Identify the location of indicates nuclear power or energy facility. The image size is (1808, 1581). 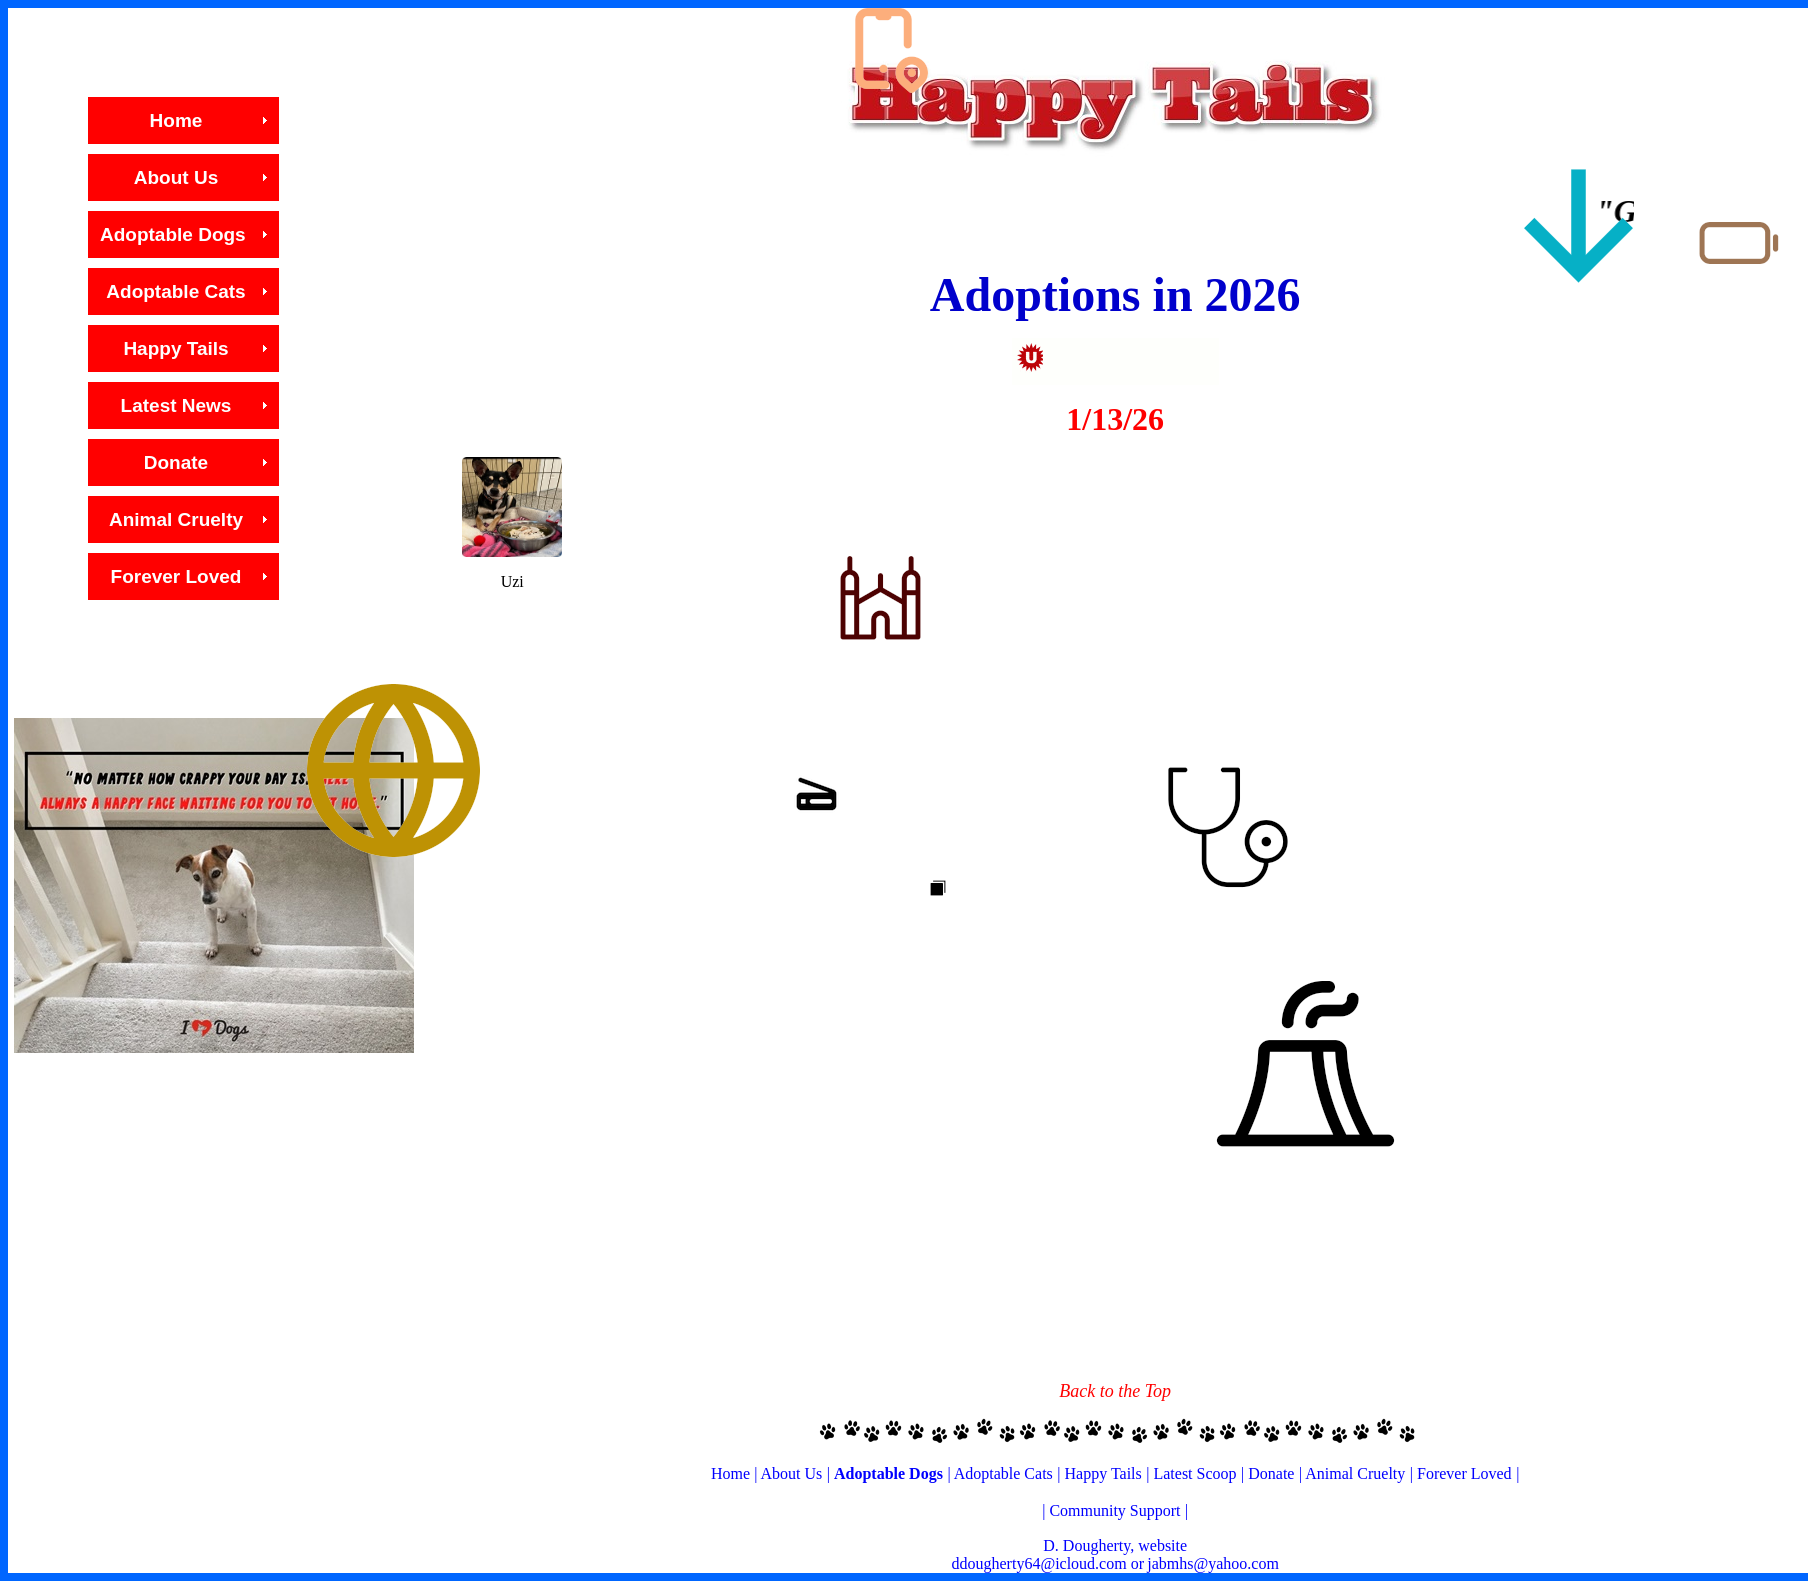
(1305, 1075).